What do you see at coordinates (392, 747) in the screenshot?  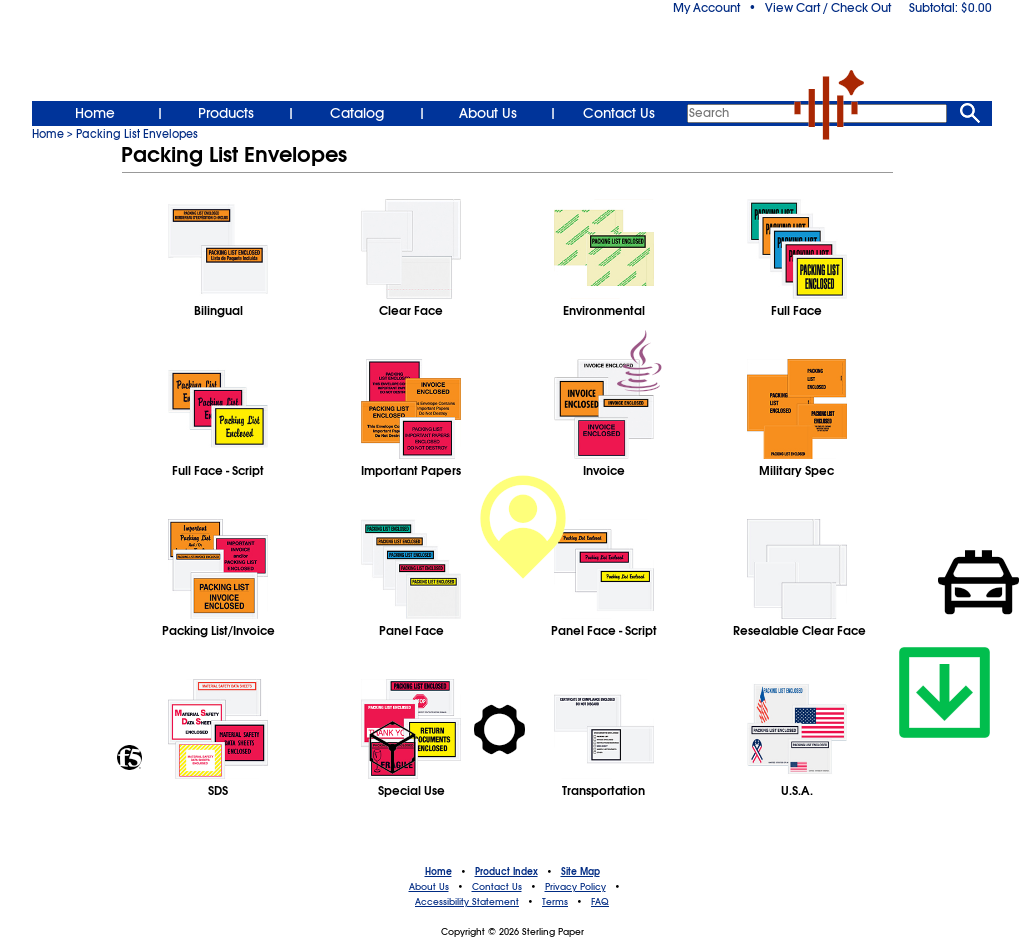 I see `IPFS (InterPlanetary File System) logo` at bounding box center [392, 747].